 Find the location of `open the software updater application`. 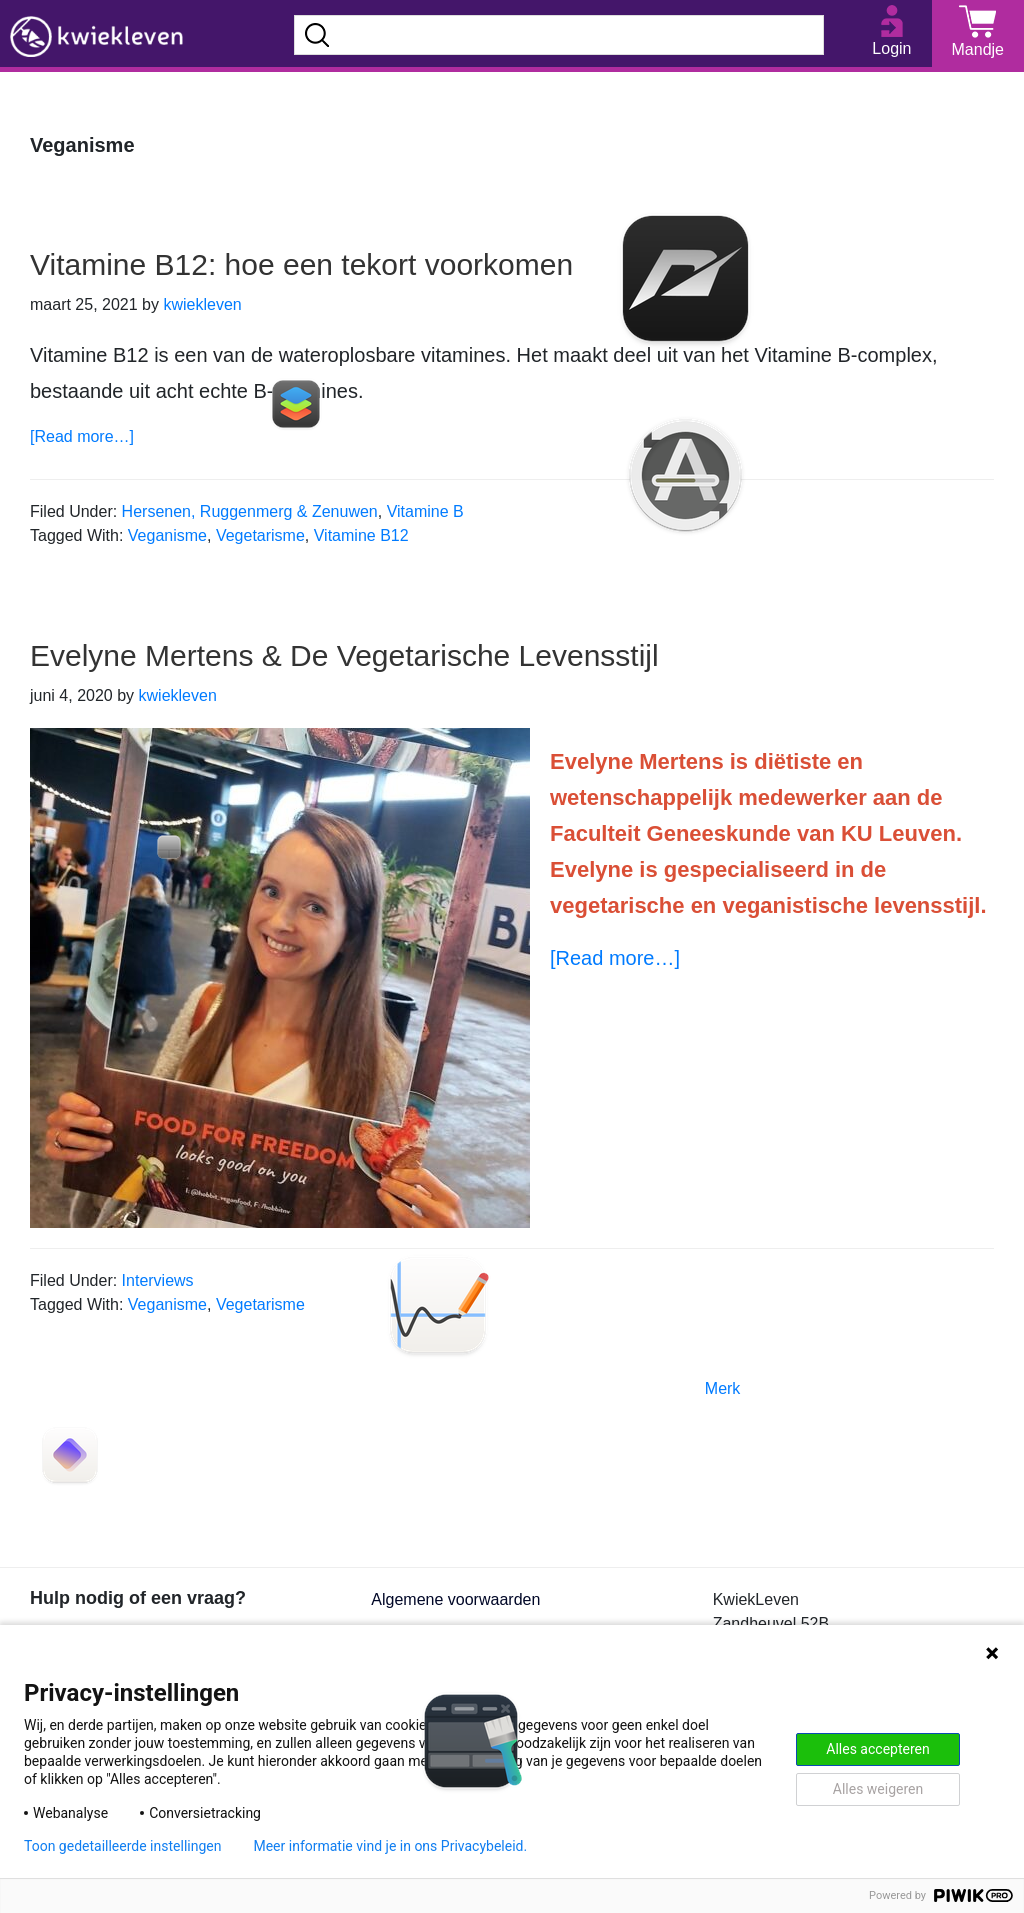

open the software updater application is located at coordinates (685, 475).